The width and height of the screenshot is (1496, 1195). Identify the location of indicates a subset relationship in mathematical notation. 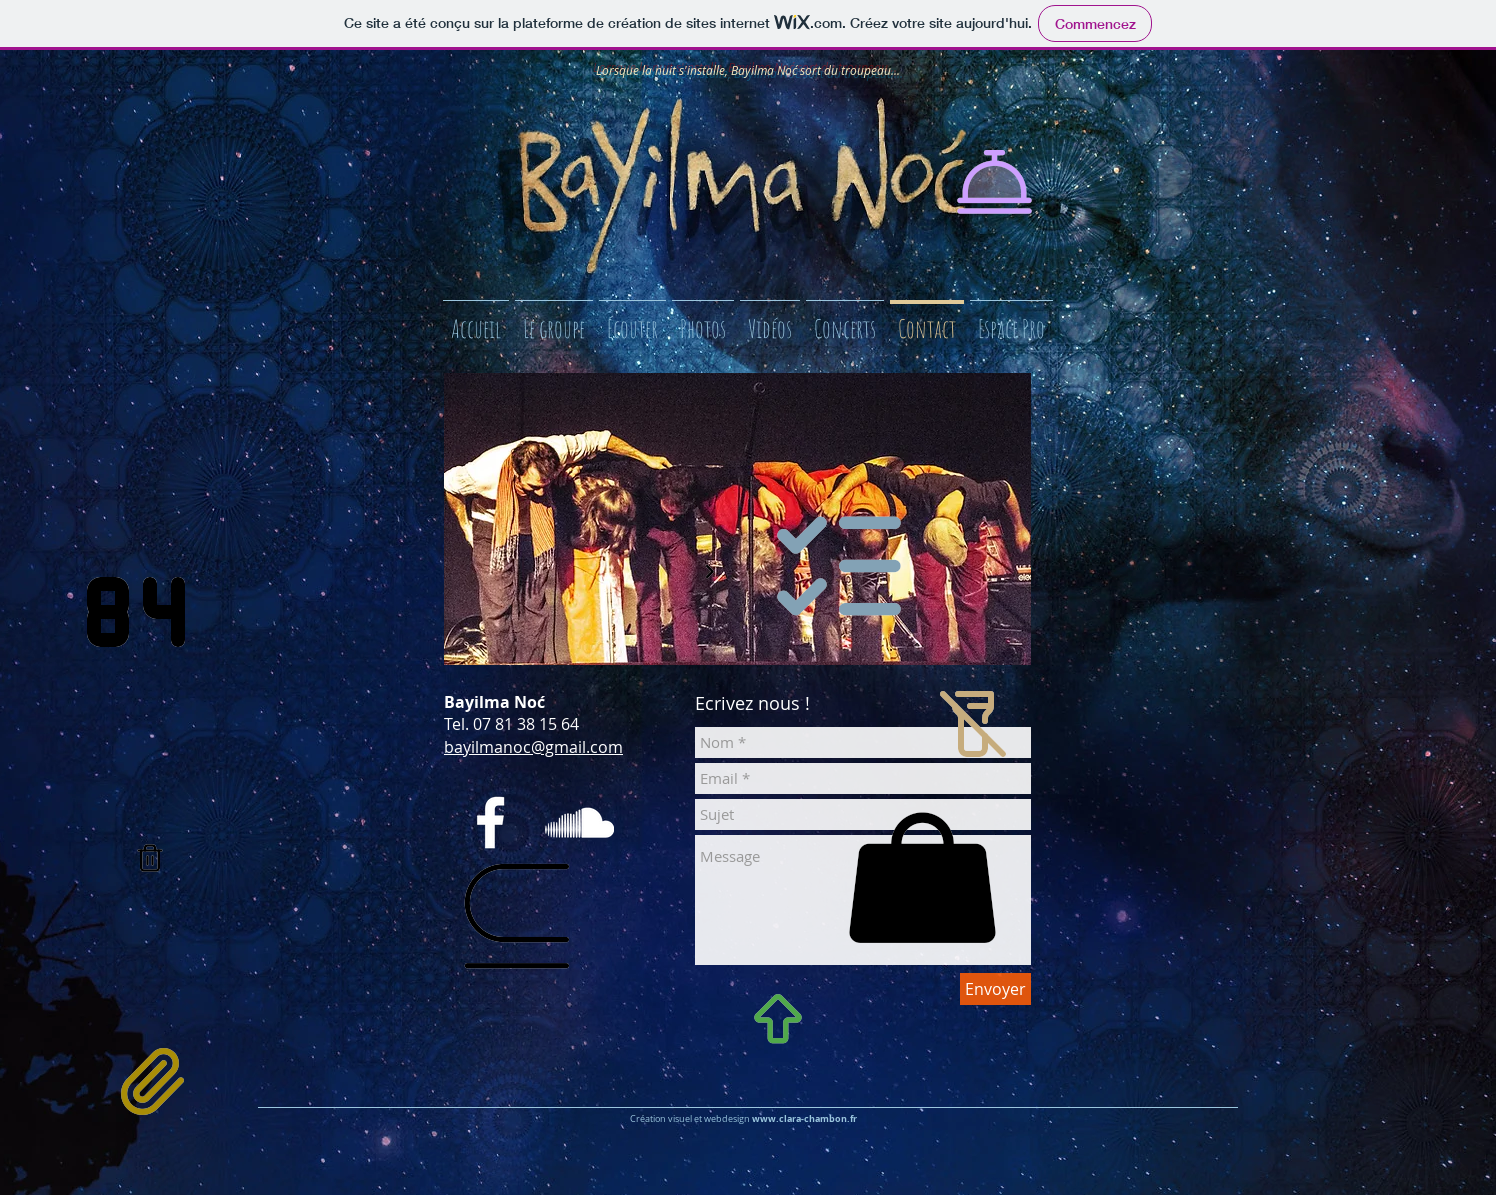
(519, 913).